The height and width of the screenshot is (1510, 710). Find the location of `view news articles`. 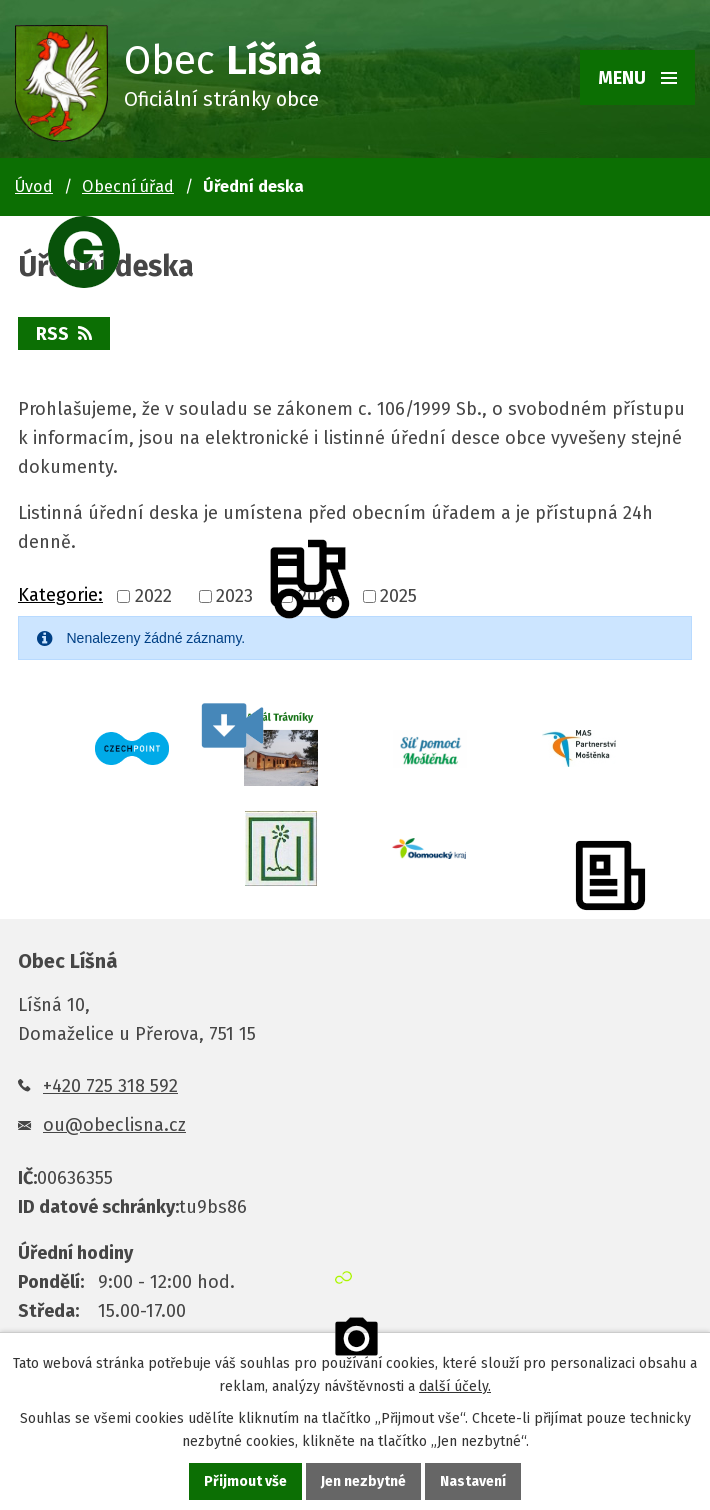

view news articles is located at coordinates (610, 875).